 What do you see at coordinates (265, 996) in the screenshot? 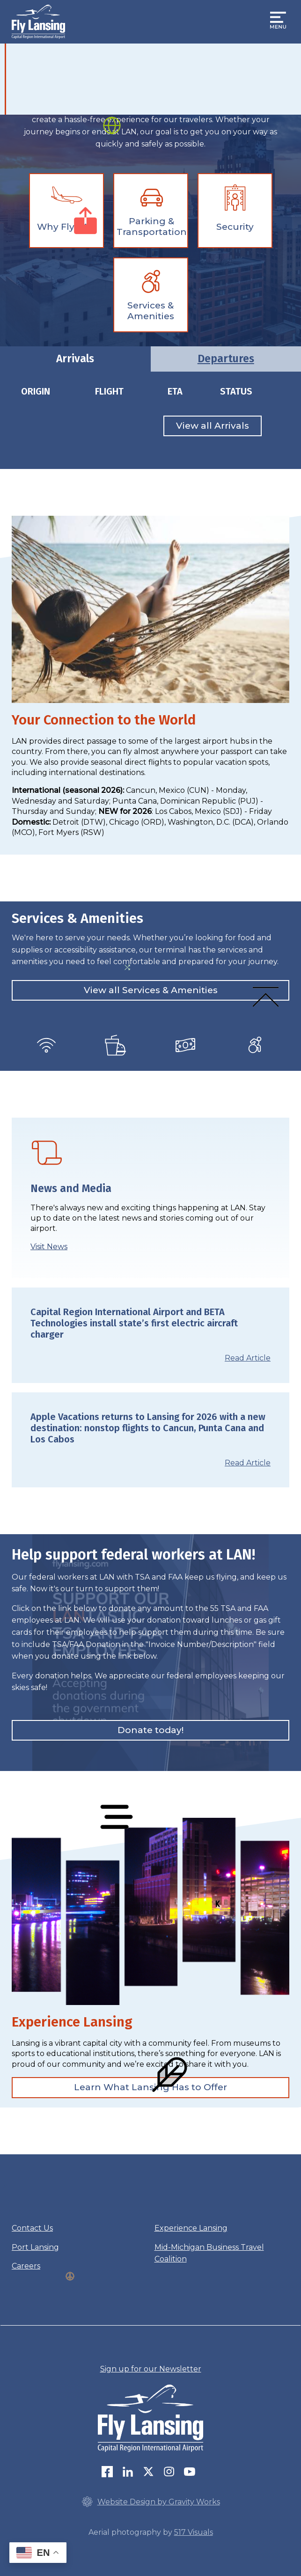
I see `collapse content to top` at bounding box center [265, 996].